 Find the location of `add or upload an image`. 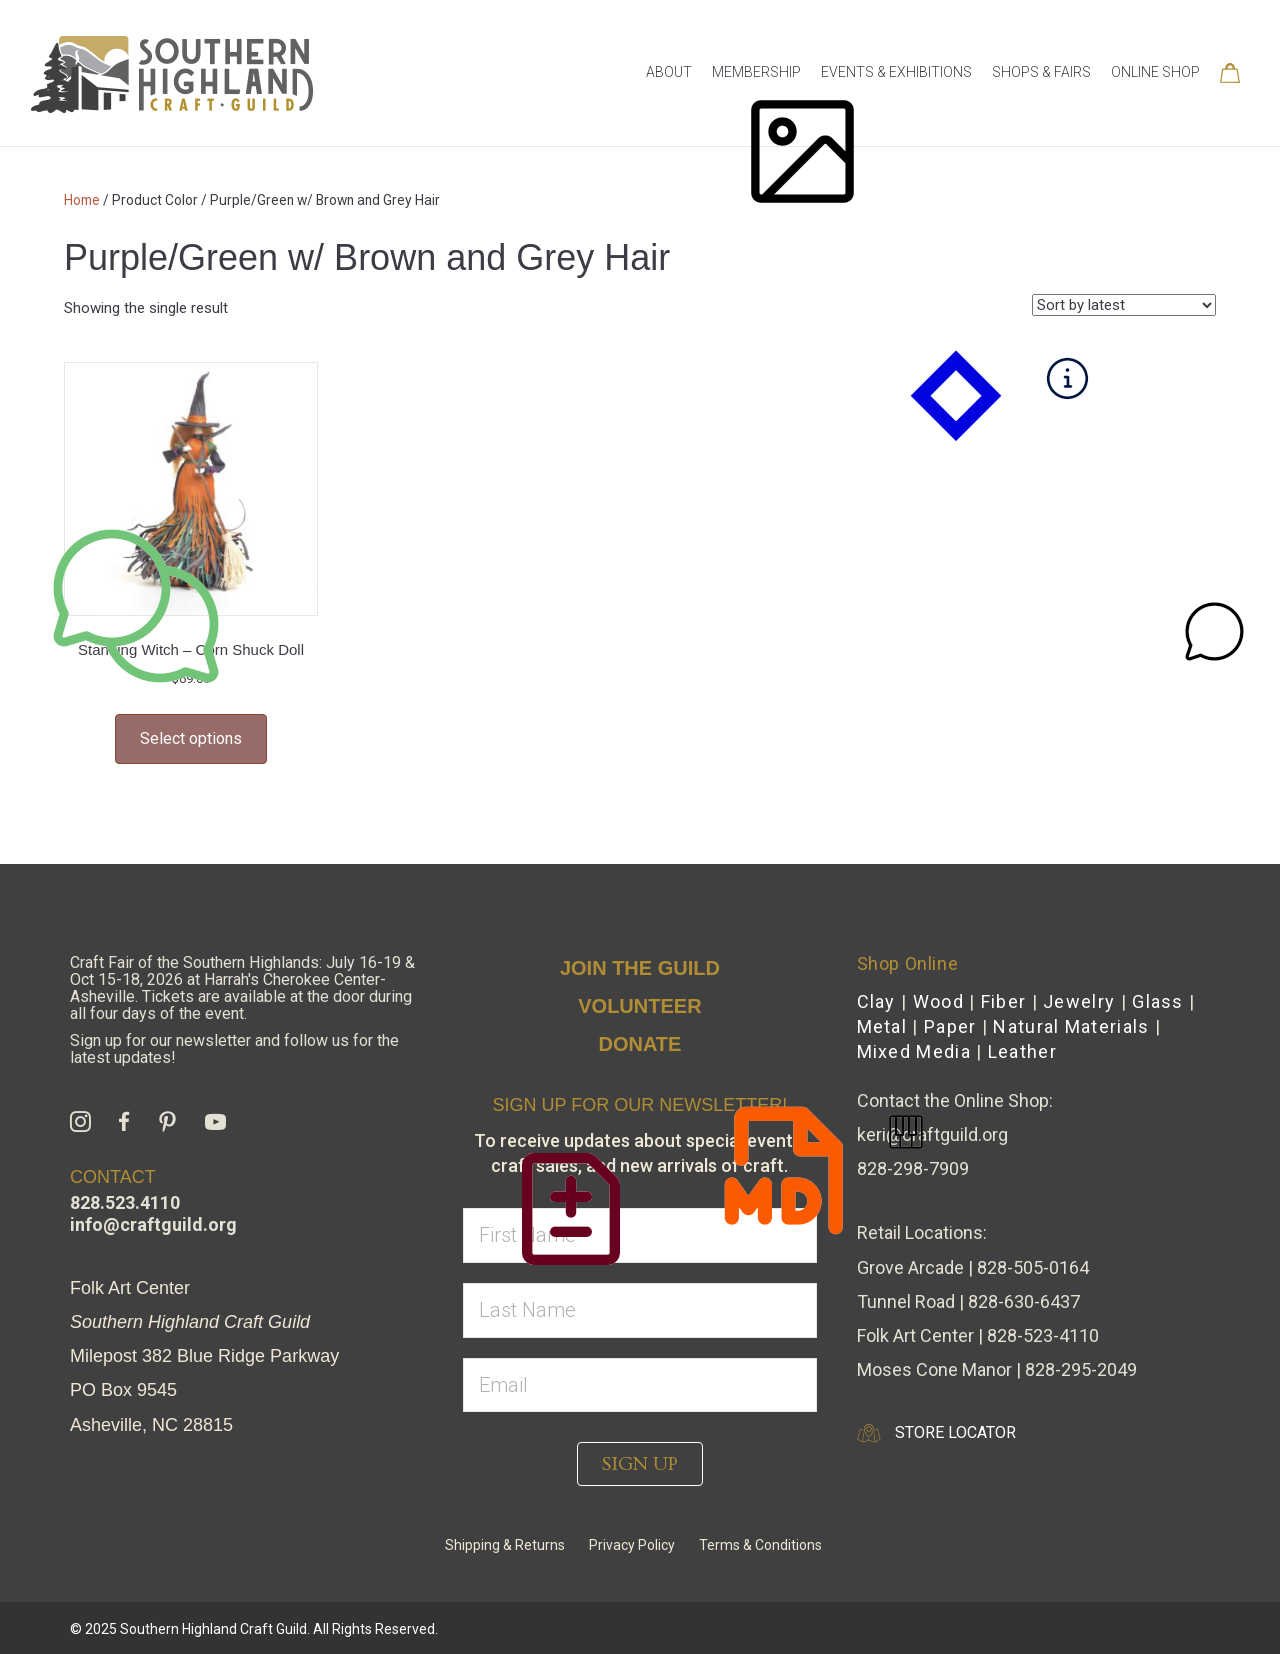

add or upload an image is located at coordinates (802, 151).